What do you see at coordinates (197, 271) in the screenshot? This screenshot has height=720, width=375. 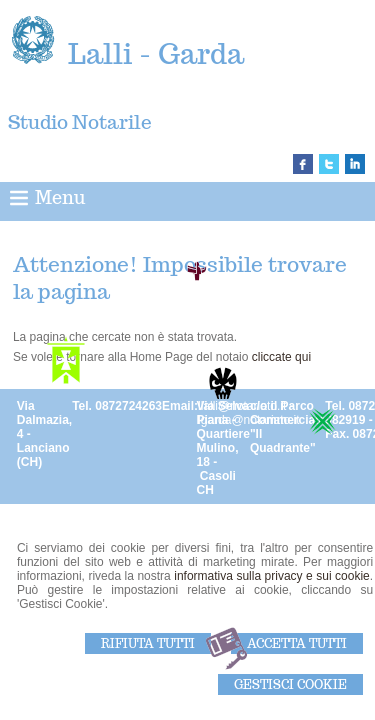 I see `indicates a split or divided character state` at bounding box center [197, 271].